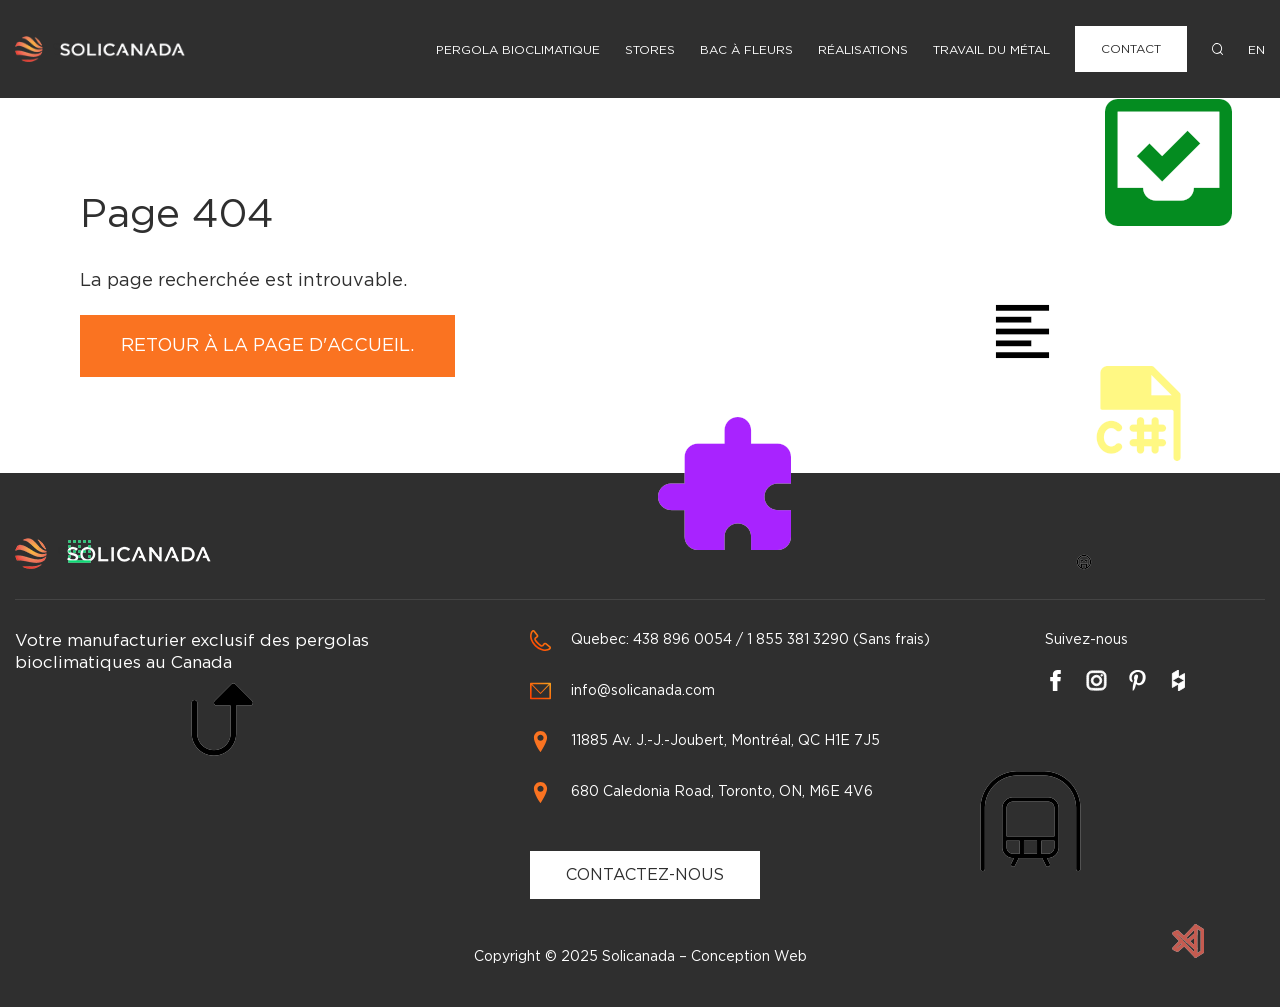 The width and height of the screenshot is (1280, 1007). Describe the element at coordinates (1140, 413) in the screenshot. I see `open a C# source code file` at that location.